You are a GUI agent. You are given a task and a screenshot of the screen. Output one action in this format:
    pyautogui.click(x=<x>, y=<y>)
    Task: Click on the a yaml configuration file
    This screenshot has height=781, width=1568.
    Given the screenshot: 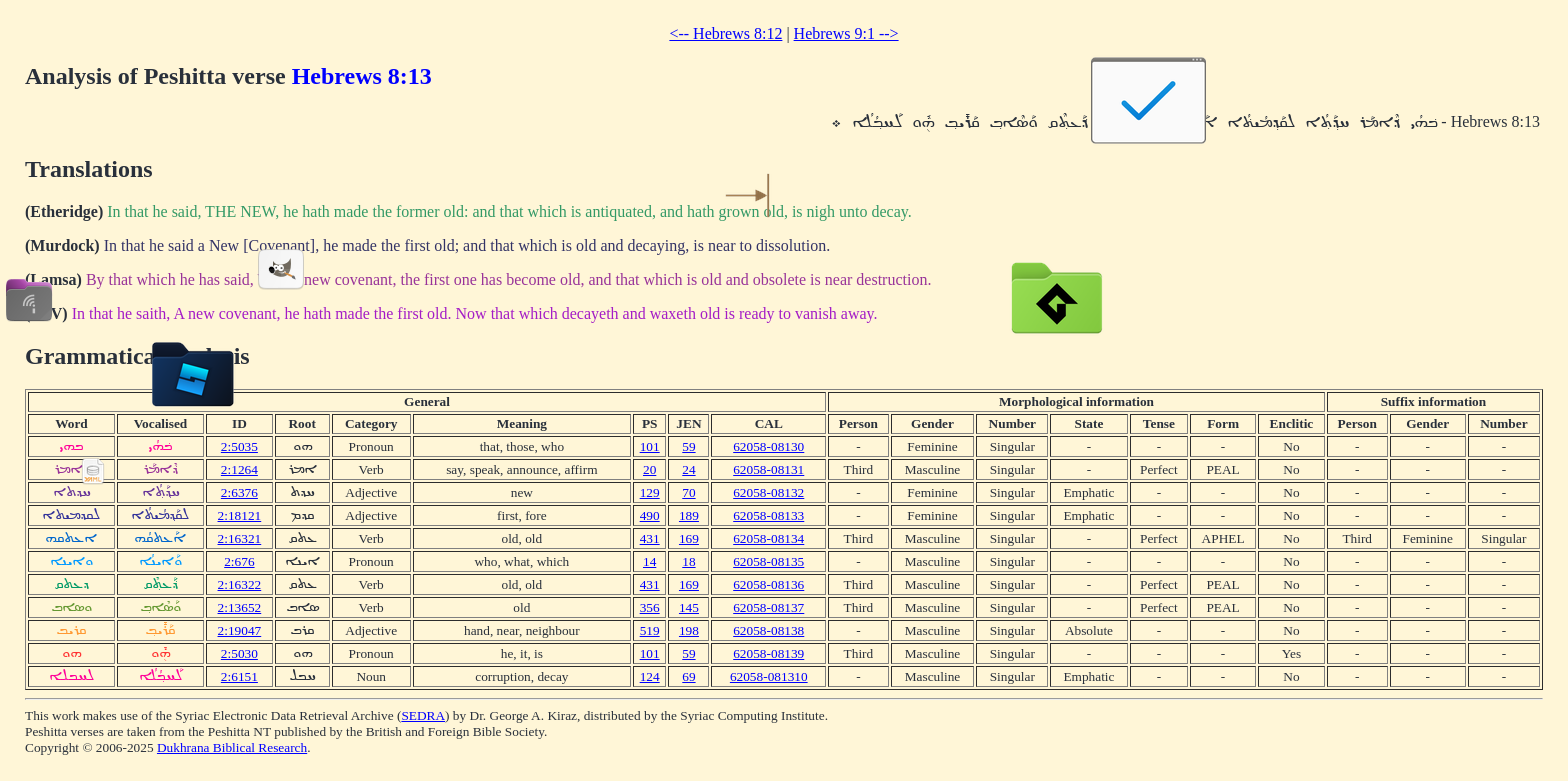 What is the action you would take?
    pyautogui.click(x=93, y=471)
    